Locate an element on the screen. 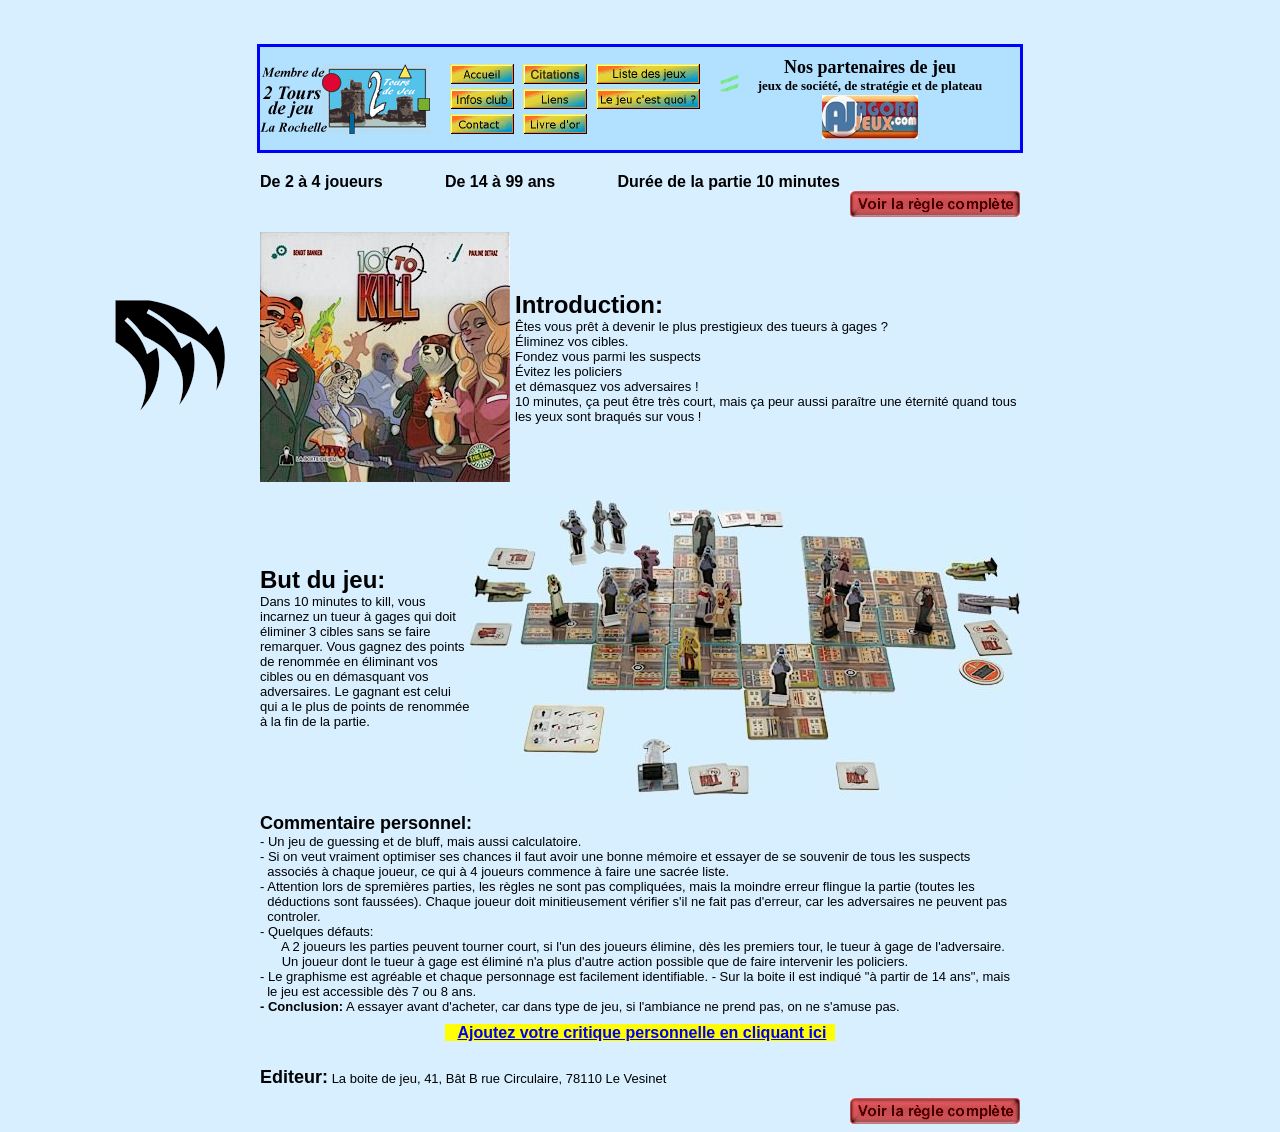  indicates off-road or vehicle trail mode is located at coordinates (729, 82).